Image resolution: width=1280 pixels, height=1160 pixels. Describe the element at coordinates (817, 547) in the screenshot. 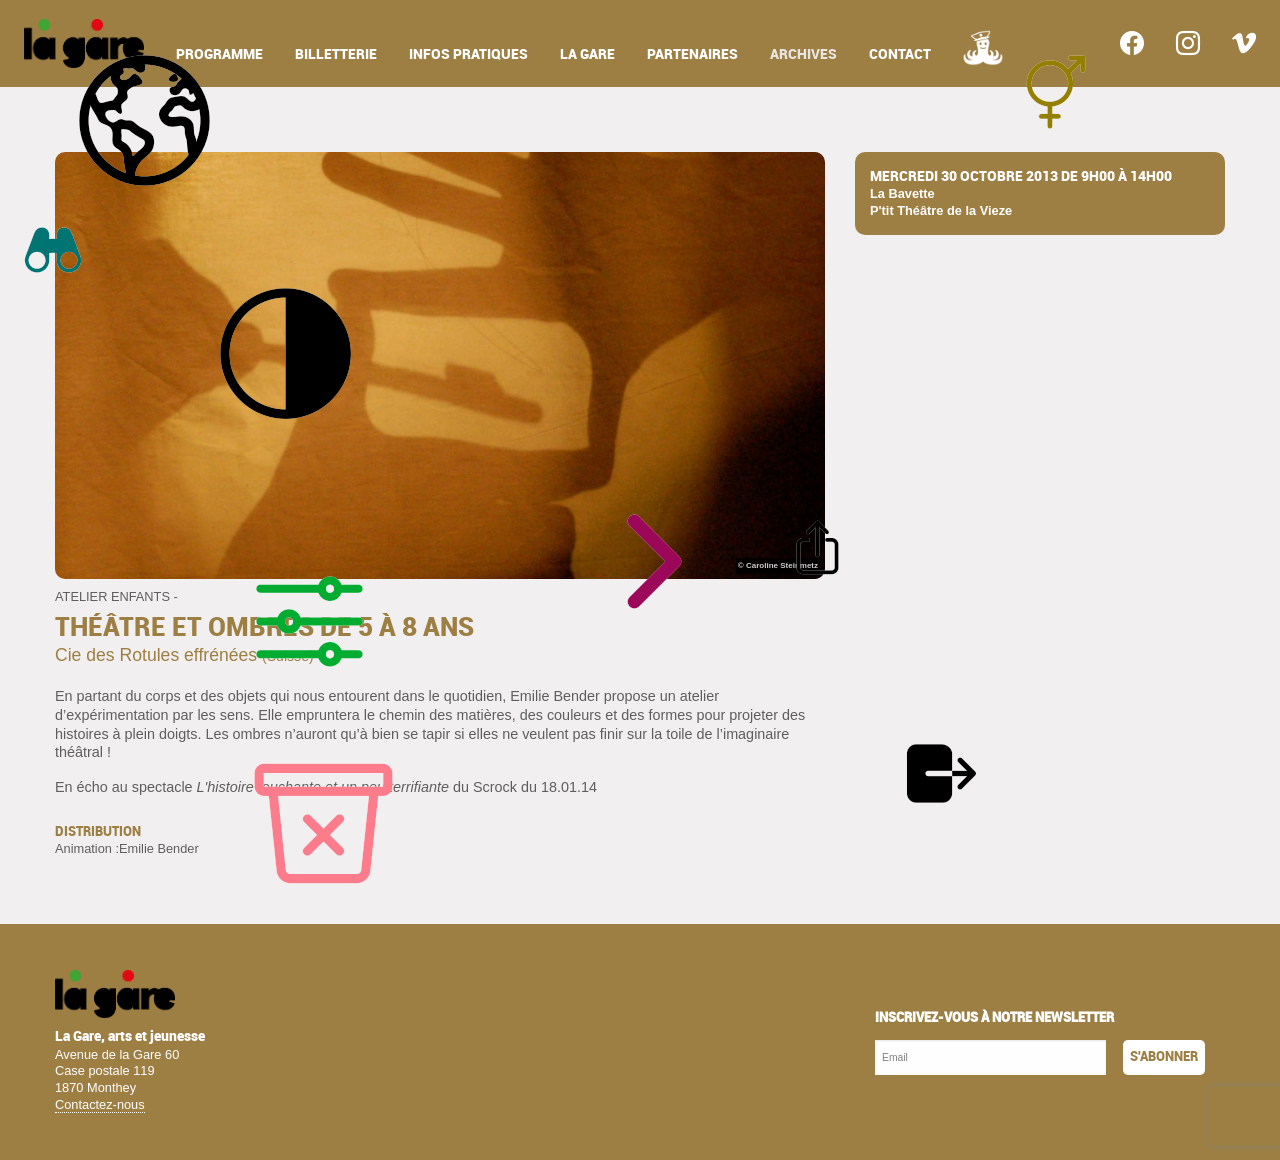

I see `share this content with others` at that location.